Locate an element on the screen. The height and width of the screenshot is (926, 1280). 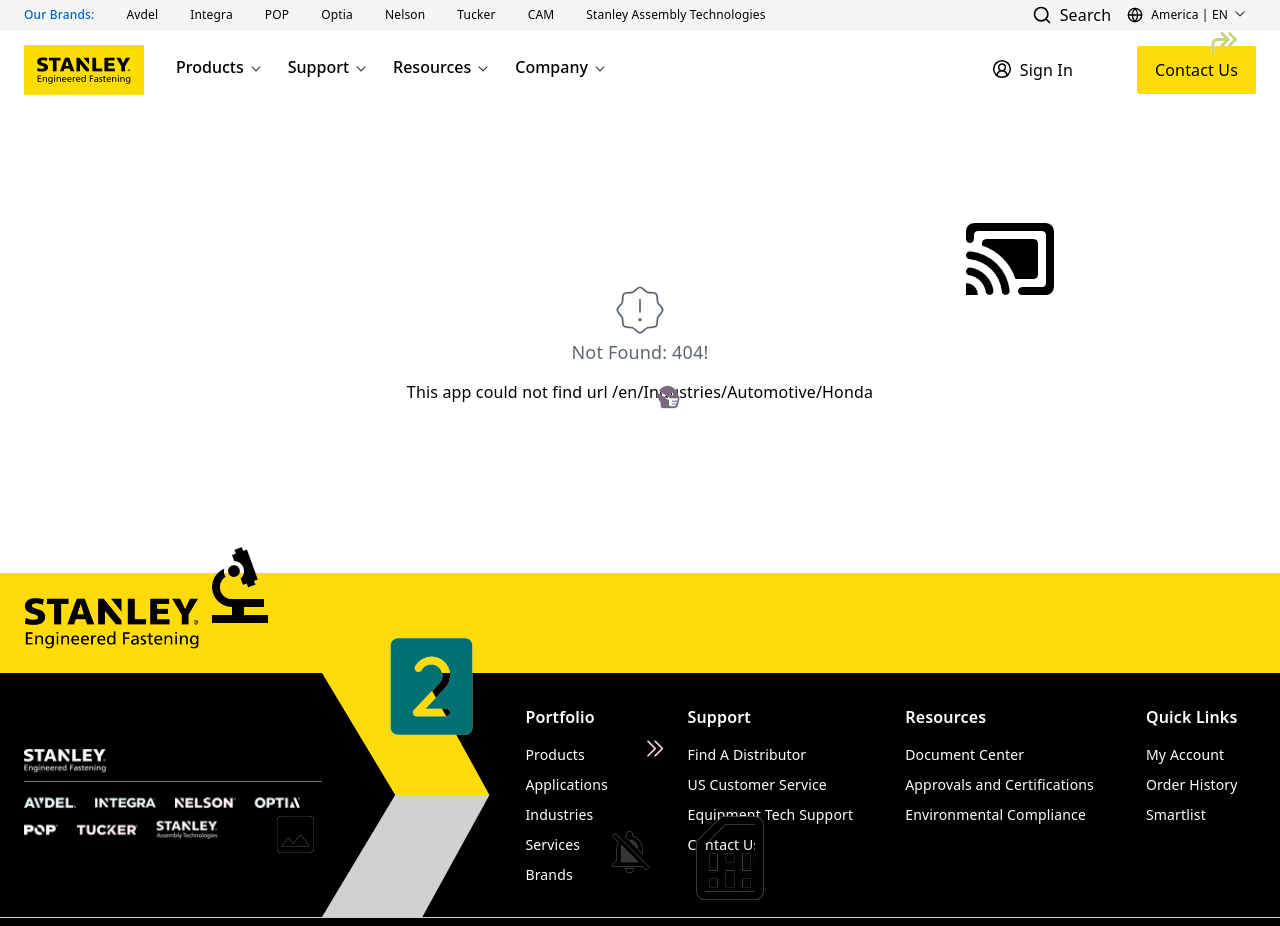
view photos or images is located at coordinates (295, 834).